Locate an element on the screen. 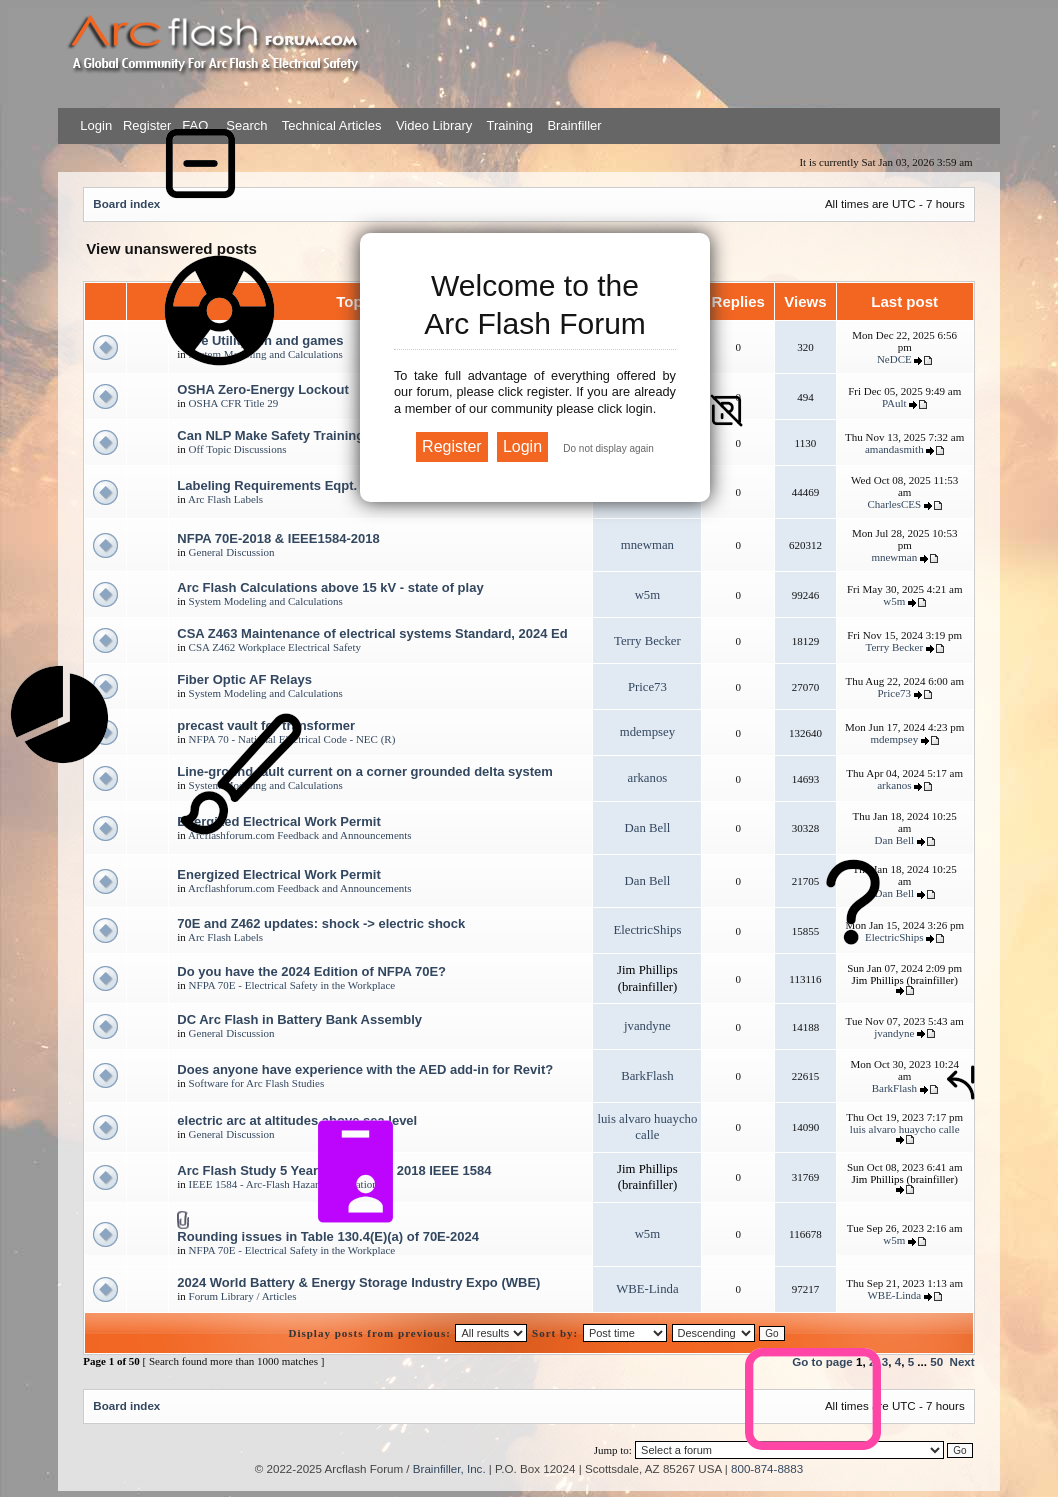 The image size is (1058, 1497). switch to landscape tablet view is located at coordinates (813, 1399).